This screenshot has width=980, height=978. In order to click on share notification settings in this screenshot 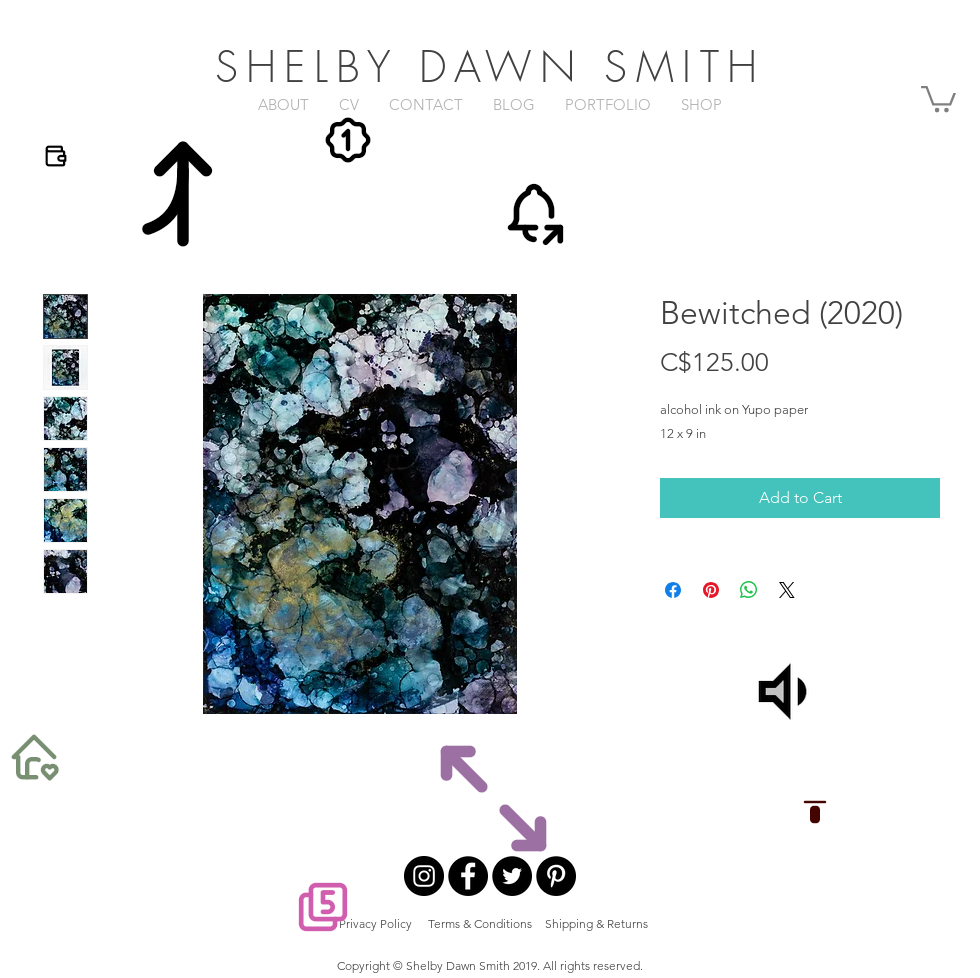, I will do `click(534, 213)`.